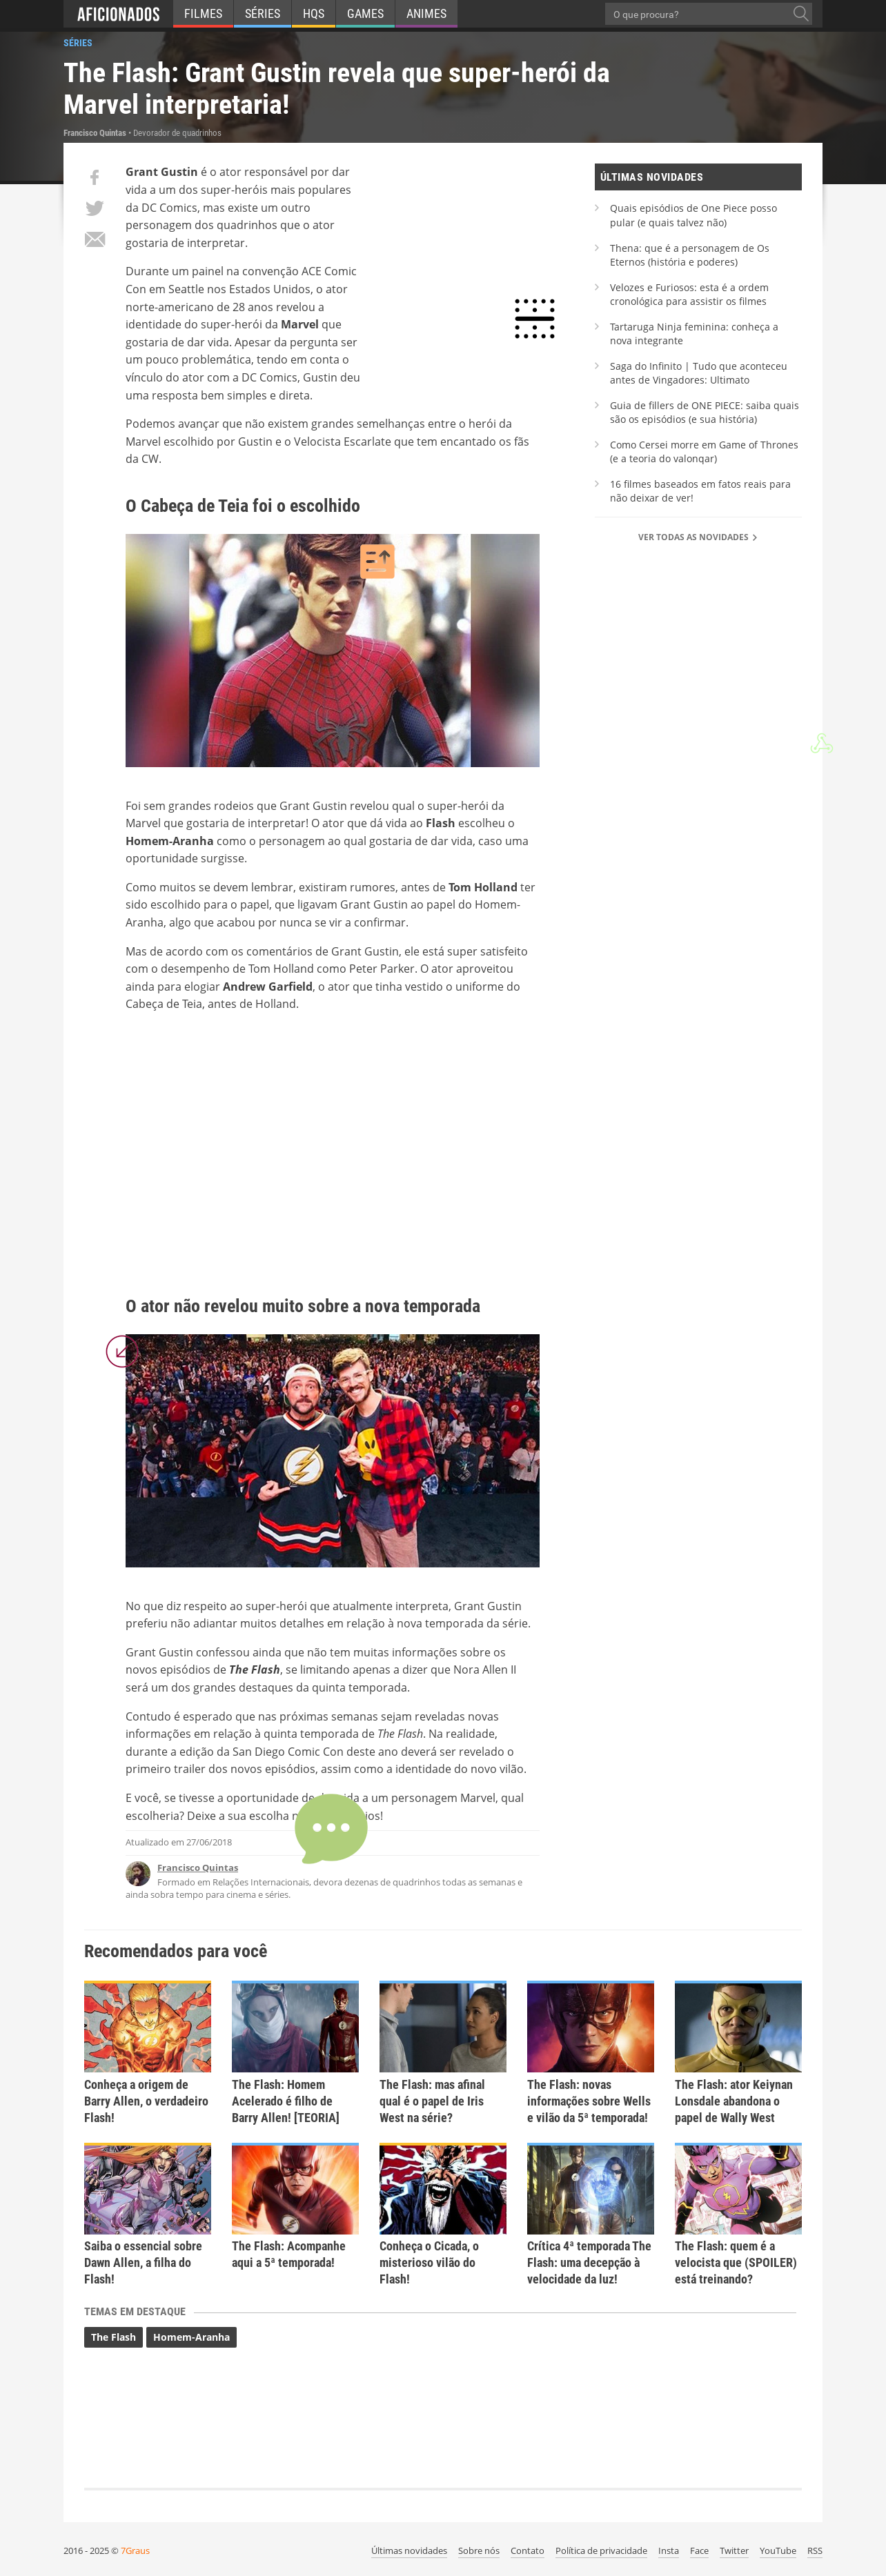 The height and width of the screenshot is (2576, 886). What do you see at coordinates (822, 744) in the screenshot?
I see `configure webhook integrations` at bounding box center [822, 744].